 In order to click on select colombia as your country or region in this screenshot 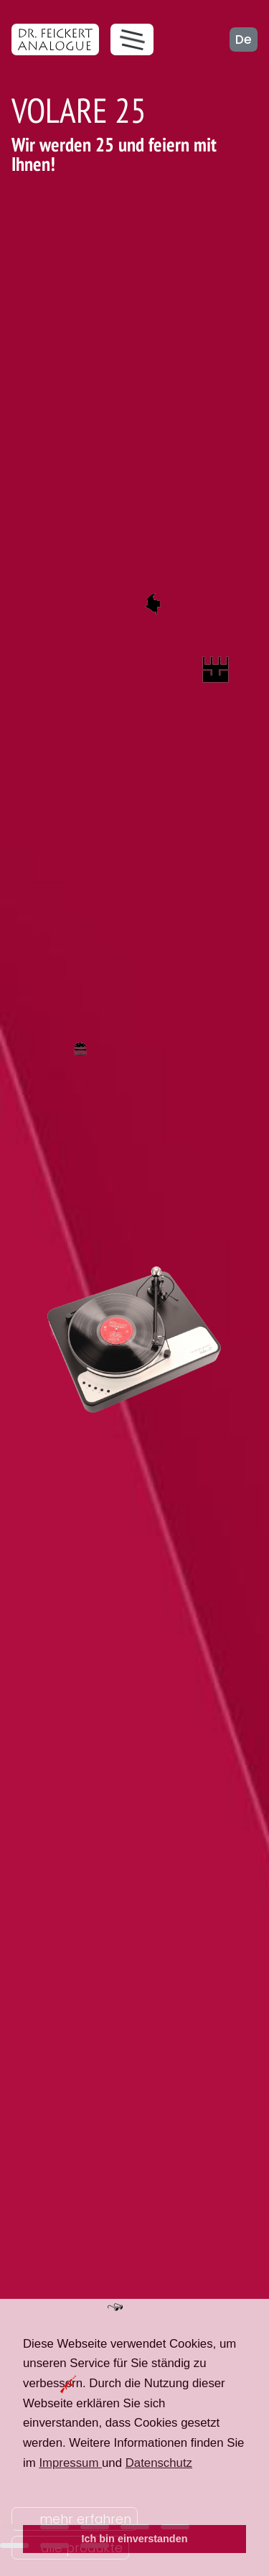, I will do `click(153, 604)`.